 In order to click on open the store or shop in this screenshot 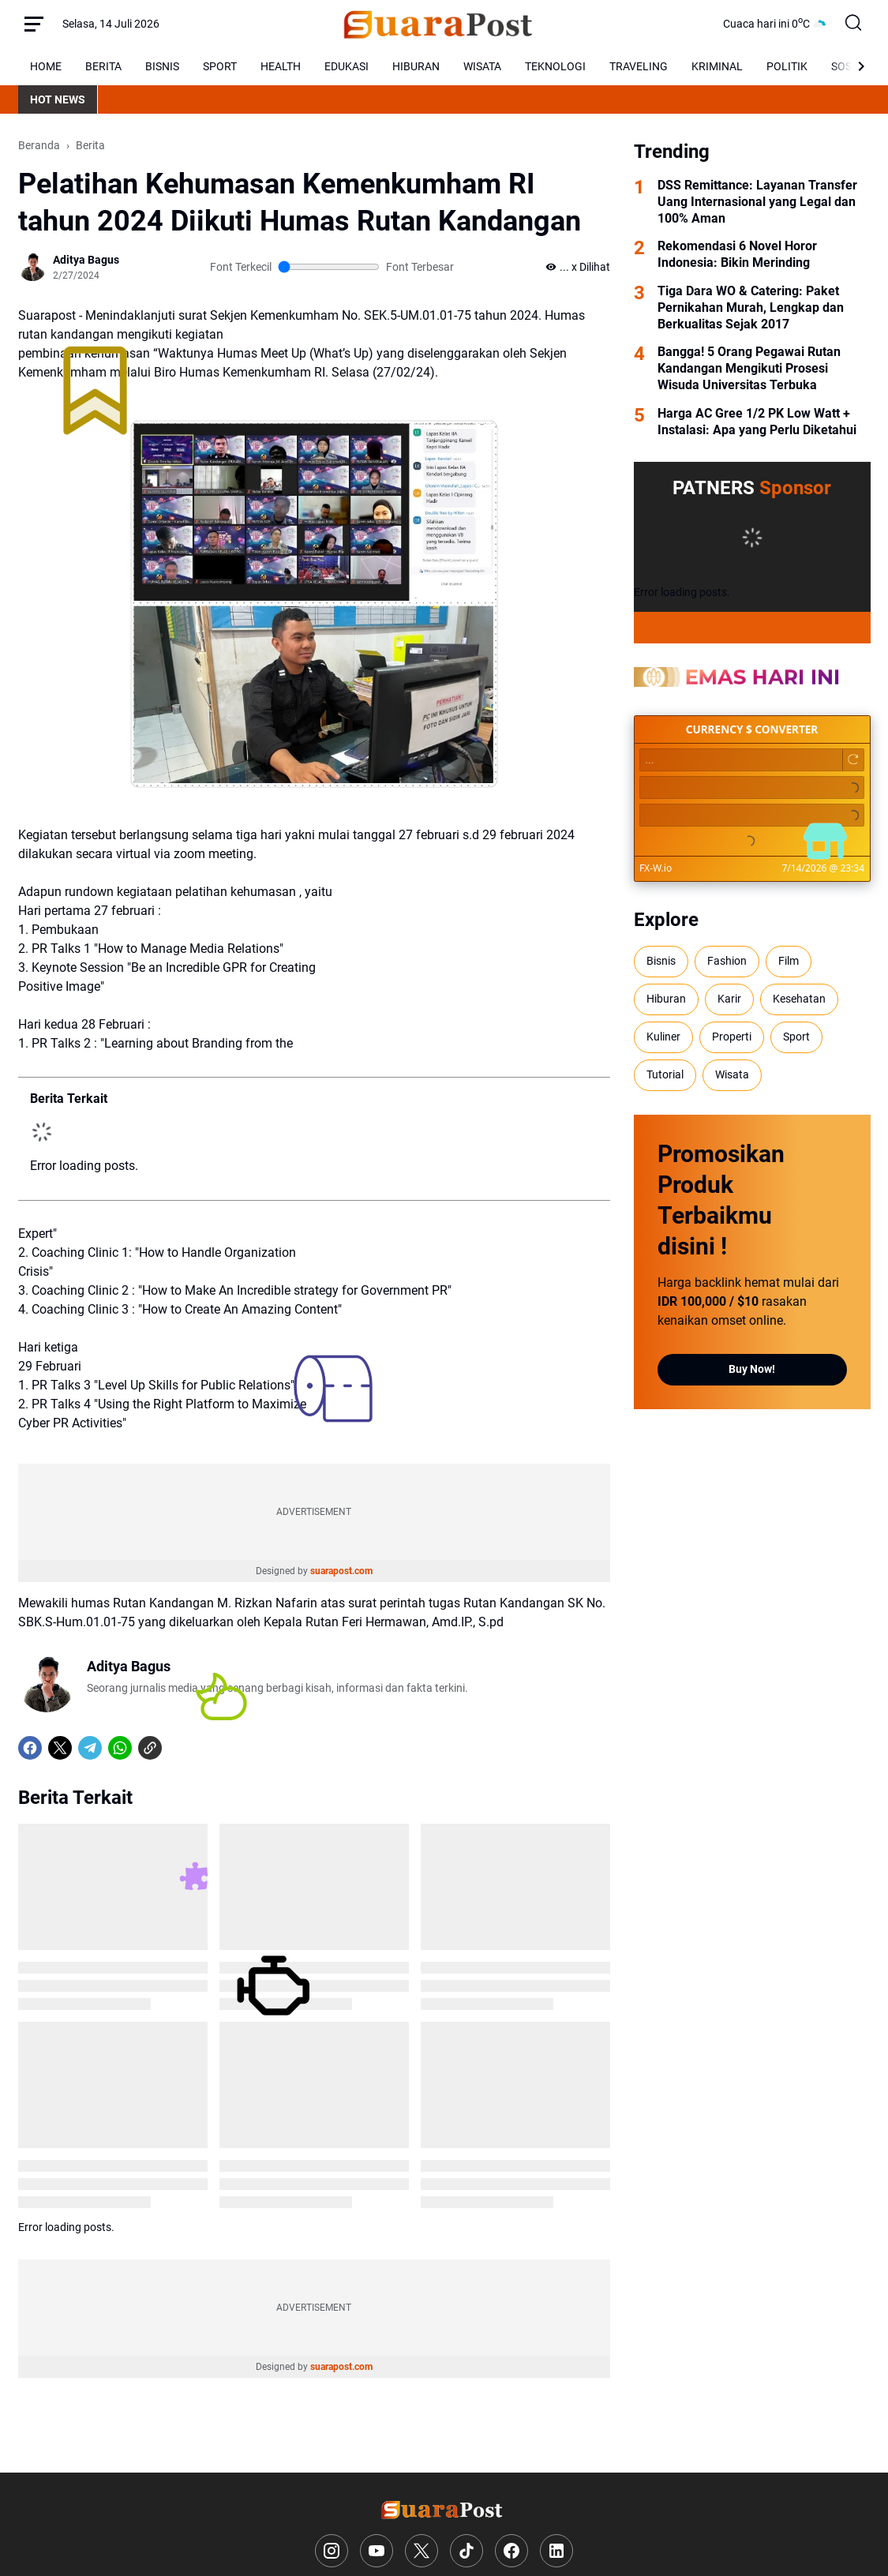, I will do `click(825, 841)`.